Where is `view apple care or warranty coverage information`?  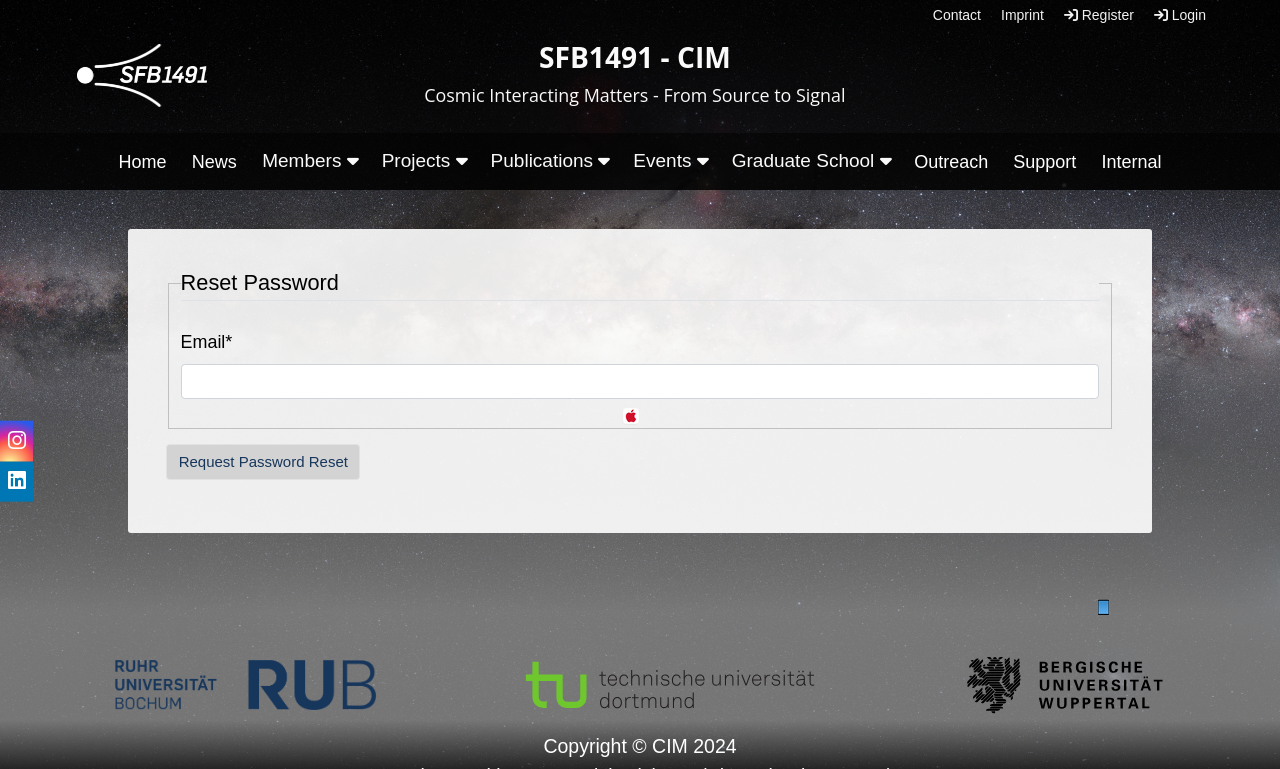
view apple care or warranty coverage information is located at coordinates (631, 416).